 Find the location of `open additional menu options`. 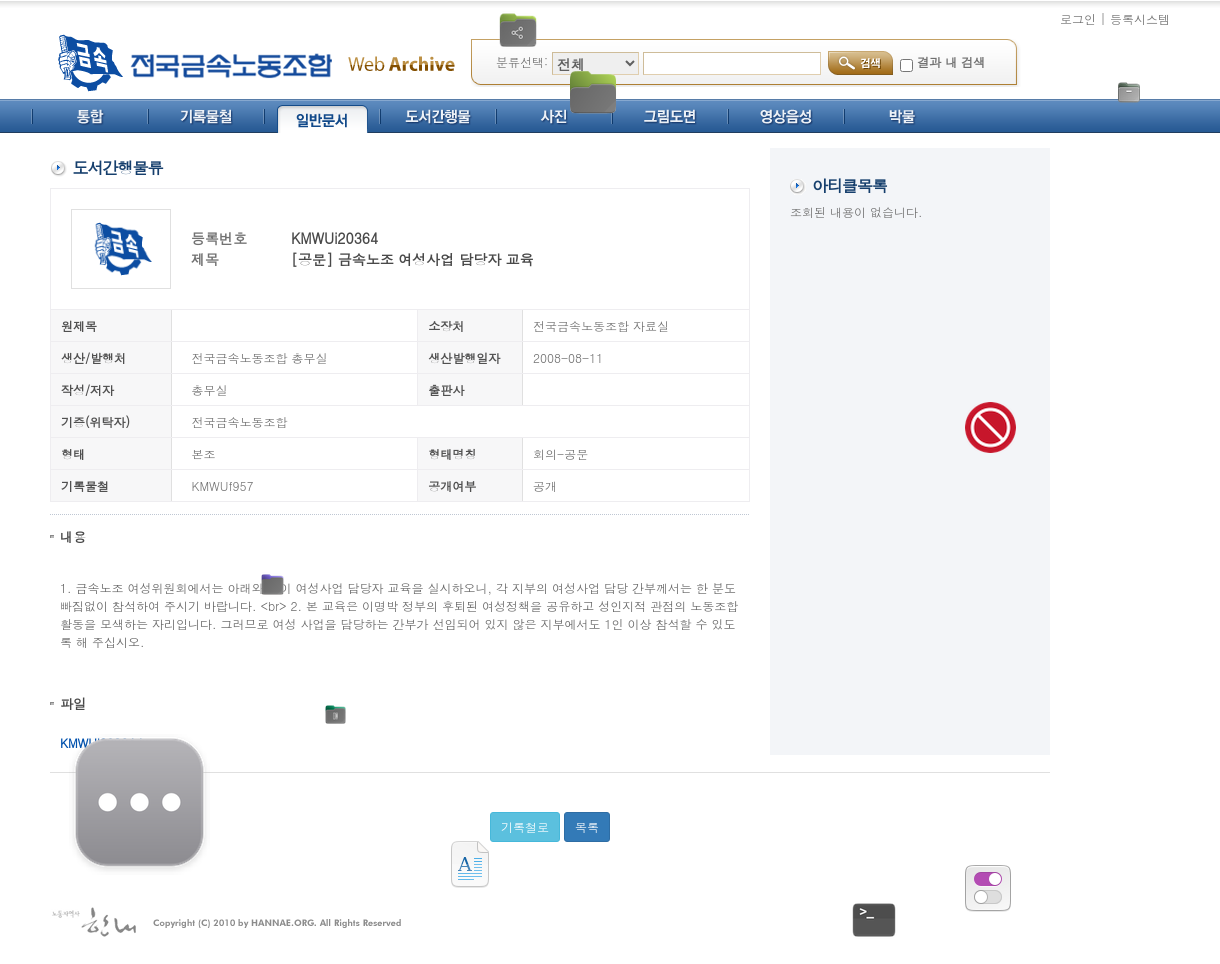

open additional menu options is located at coordinates (139, 804).